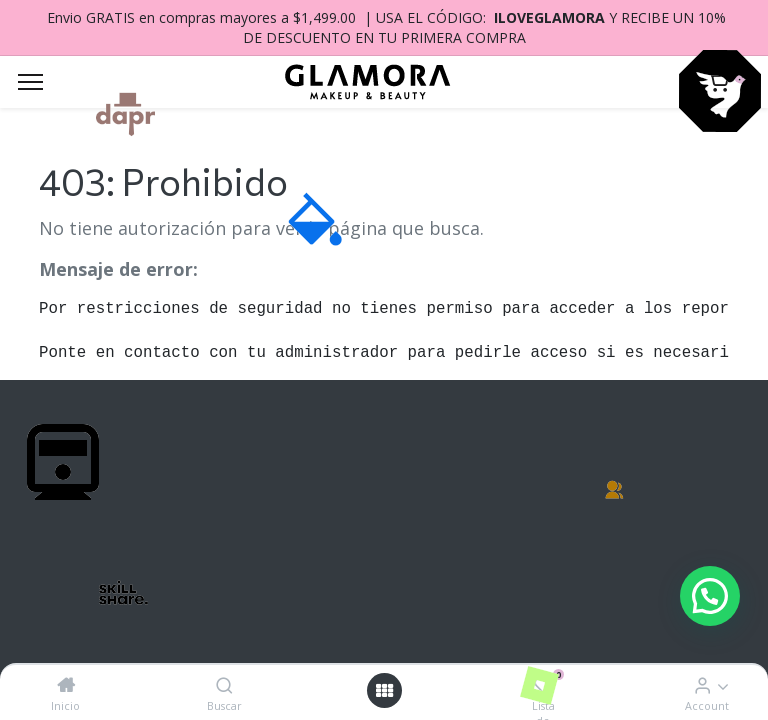  What do you see at coordinates (314, 219) in the screenshot?
I see `access color fill or paint tools` at bounding box center [314, 219].